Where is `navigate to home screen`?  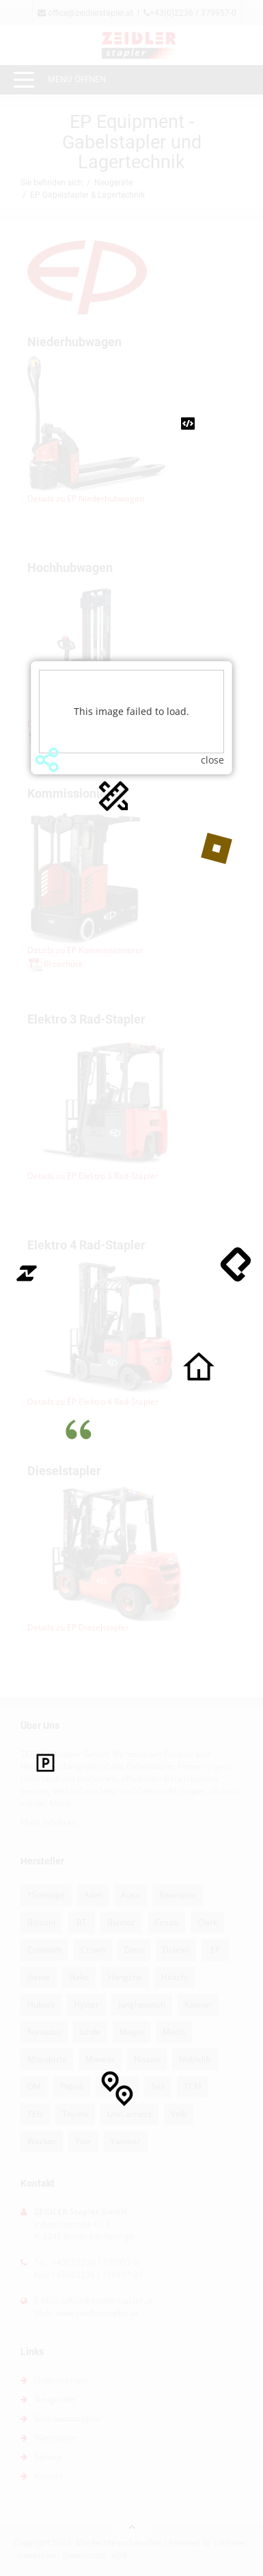
navigate to home screen is located at coordinates (199, 1368).